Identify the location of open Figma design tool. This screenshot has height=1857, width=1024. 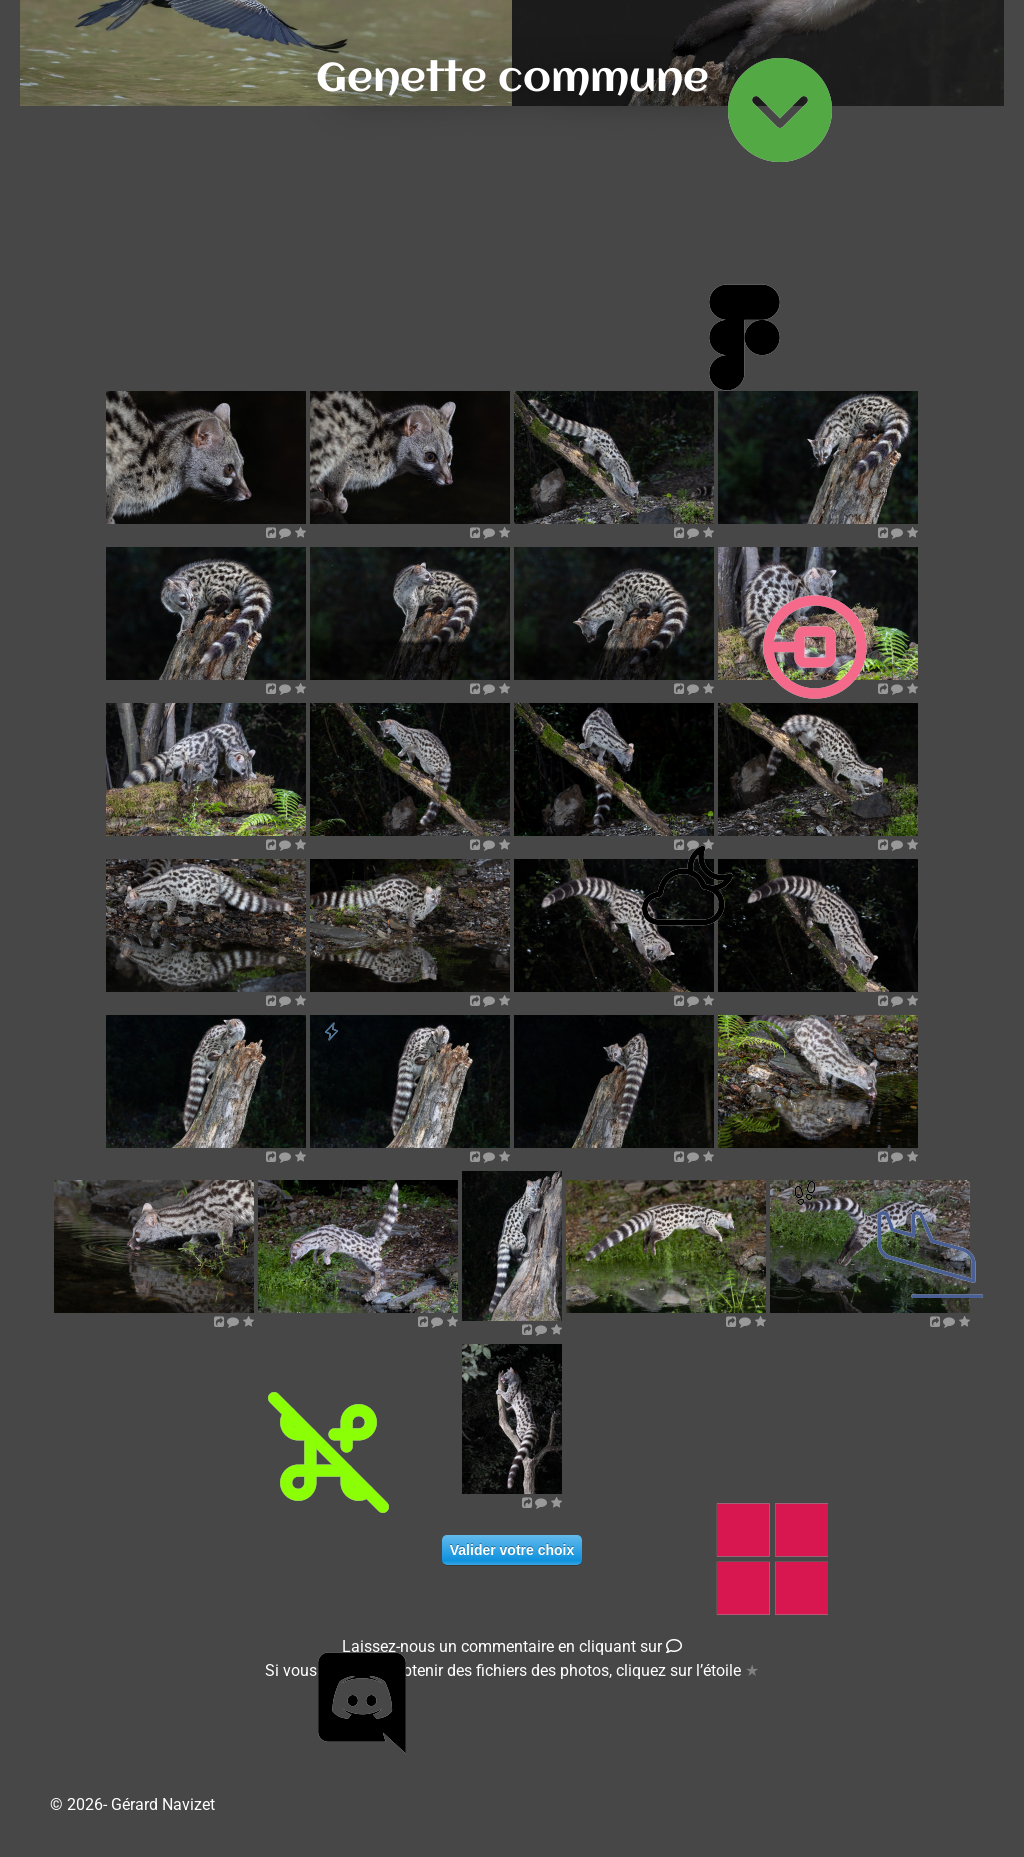
(744, 337).